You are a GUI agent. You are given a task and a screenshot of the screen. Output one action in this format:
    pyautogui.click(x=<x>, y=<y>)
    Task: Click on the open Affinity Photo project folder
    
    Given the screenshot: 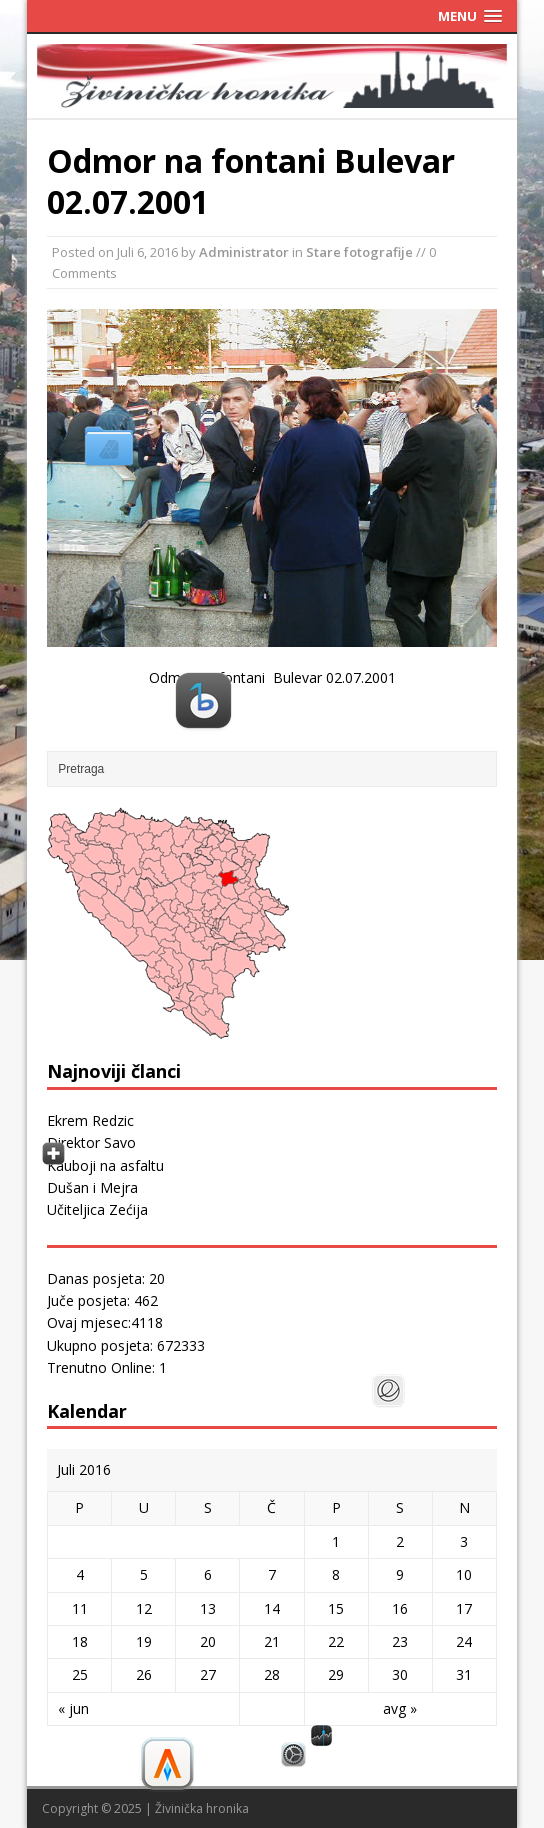 What is the action you would take?
    pyautogui.click(x=109, y=446)
    